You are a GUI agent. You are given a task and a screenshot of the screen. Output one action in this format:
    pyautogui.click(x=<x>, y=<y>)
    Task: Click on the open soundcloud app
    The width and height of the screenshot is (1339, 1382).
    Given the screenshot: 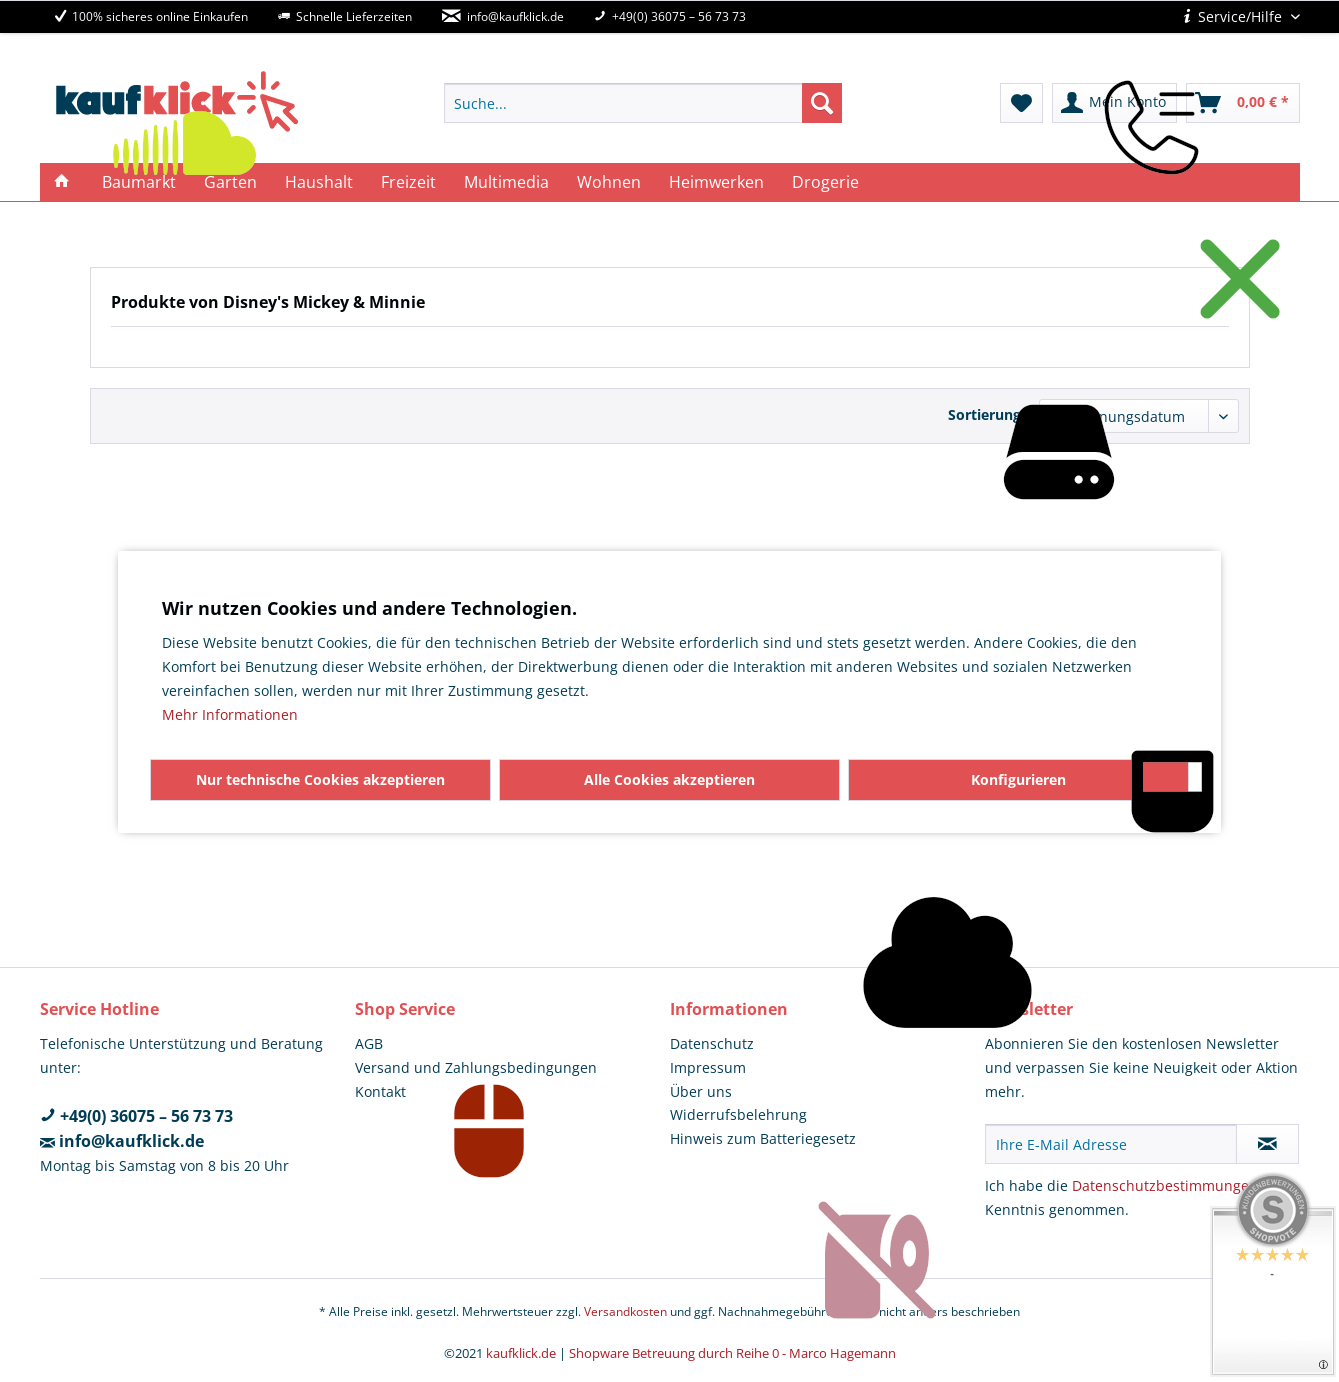 What is the action you would take?
    pyautogui.click(x=184, y=146)
    